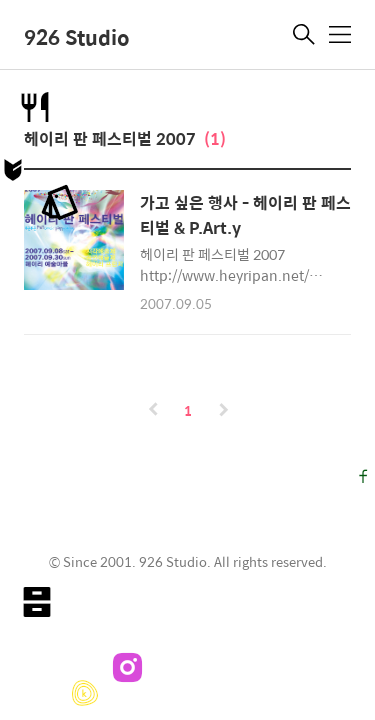 The image size is (375, 720). What do you see at coordinates (127, 667) in the screenshot?
I see `open instagram app` at bounding box center [127, 667].